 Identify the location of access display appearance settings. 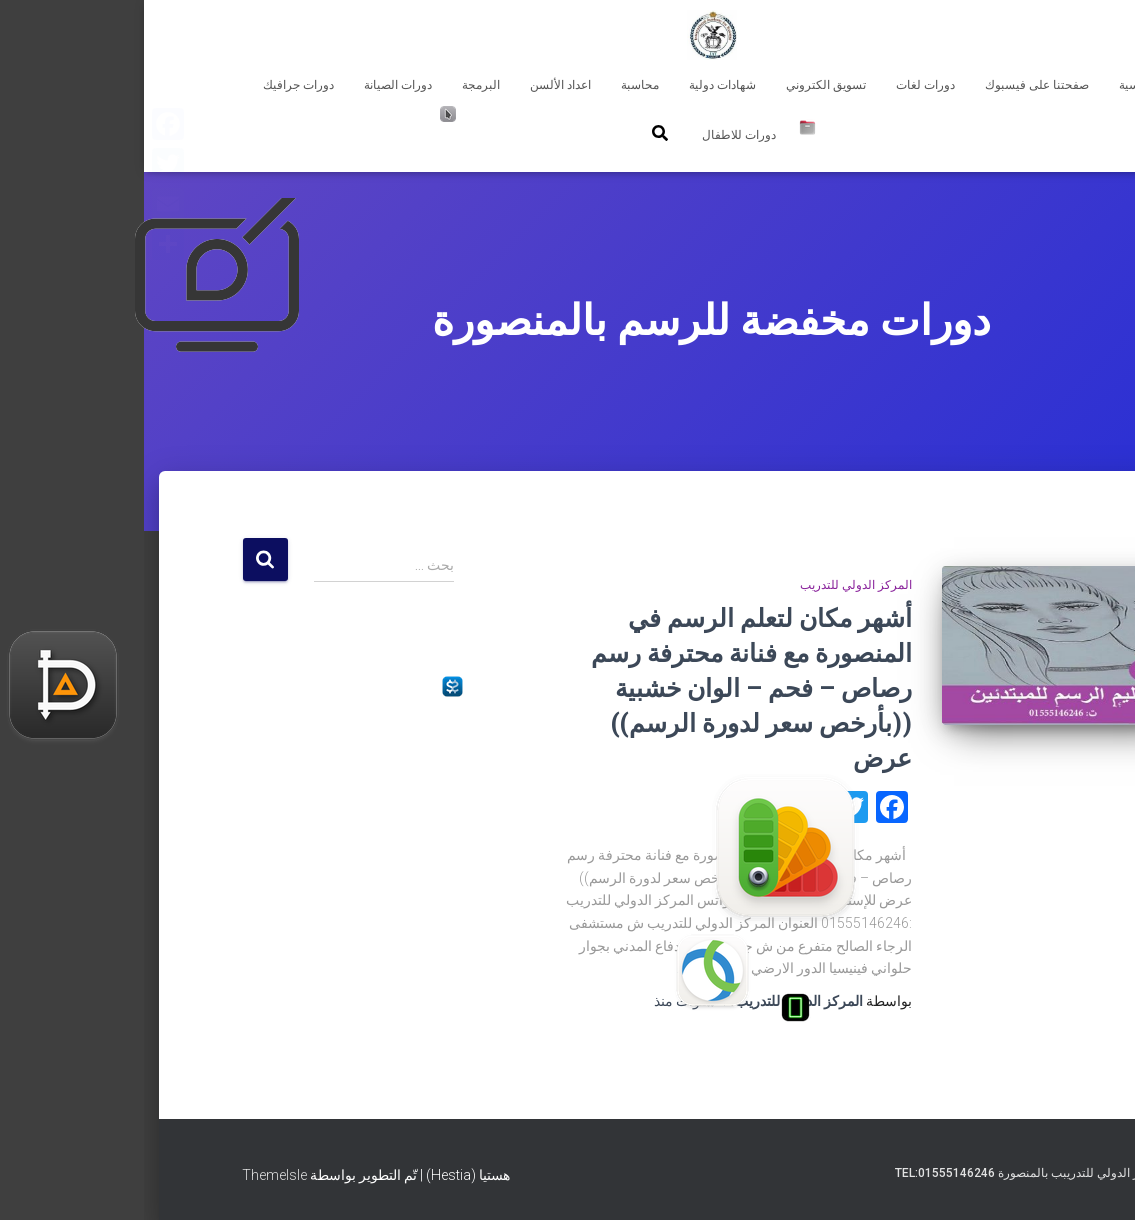
(217, 280).